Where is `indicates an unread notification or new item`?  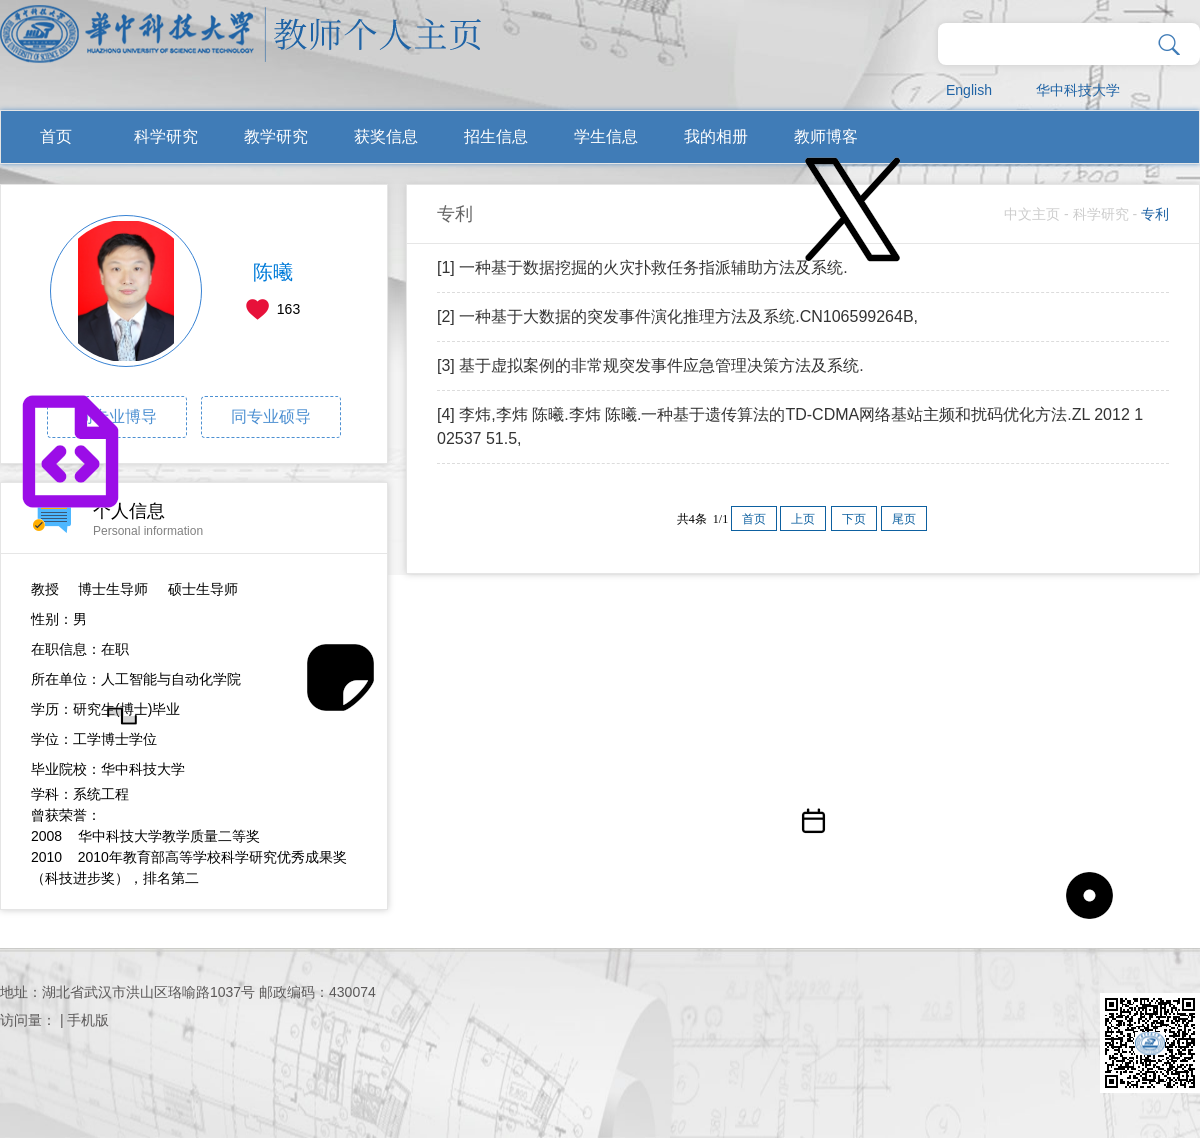 indicates an unread notification or new item is located at coordinates (1089, 895).